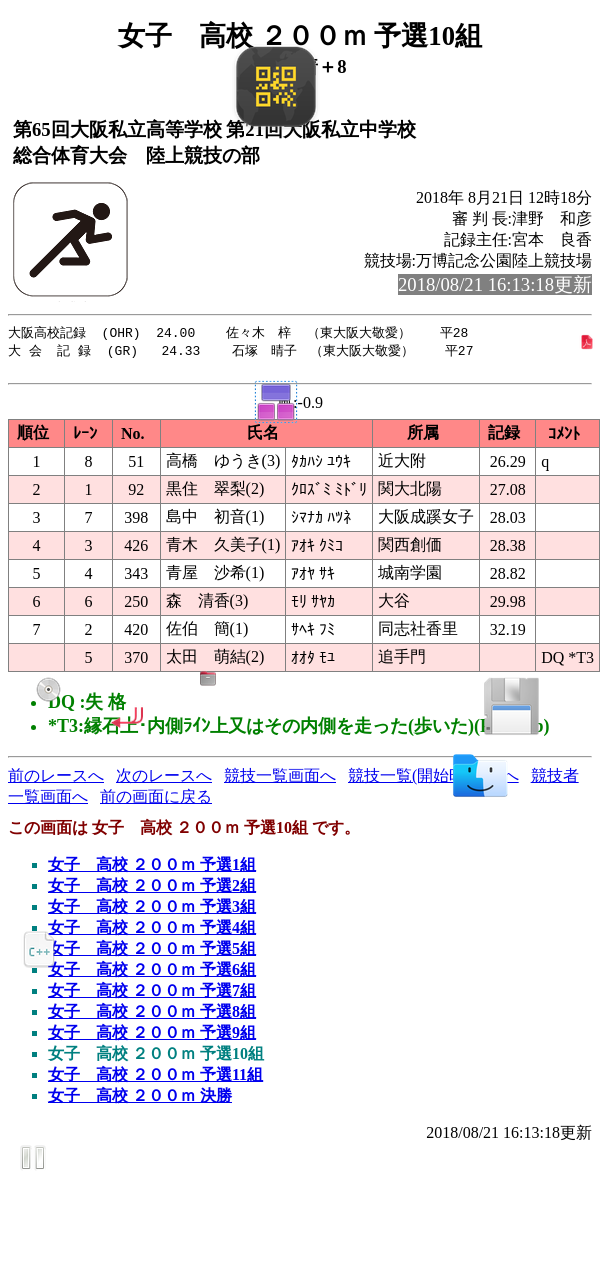 The height and width of the screenshot is (1264, 600). Describe the element at coordinates (276, 402) in the screenshot. I see `select all items in the current view` at that location.